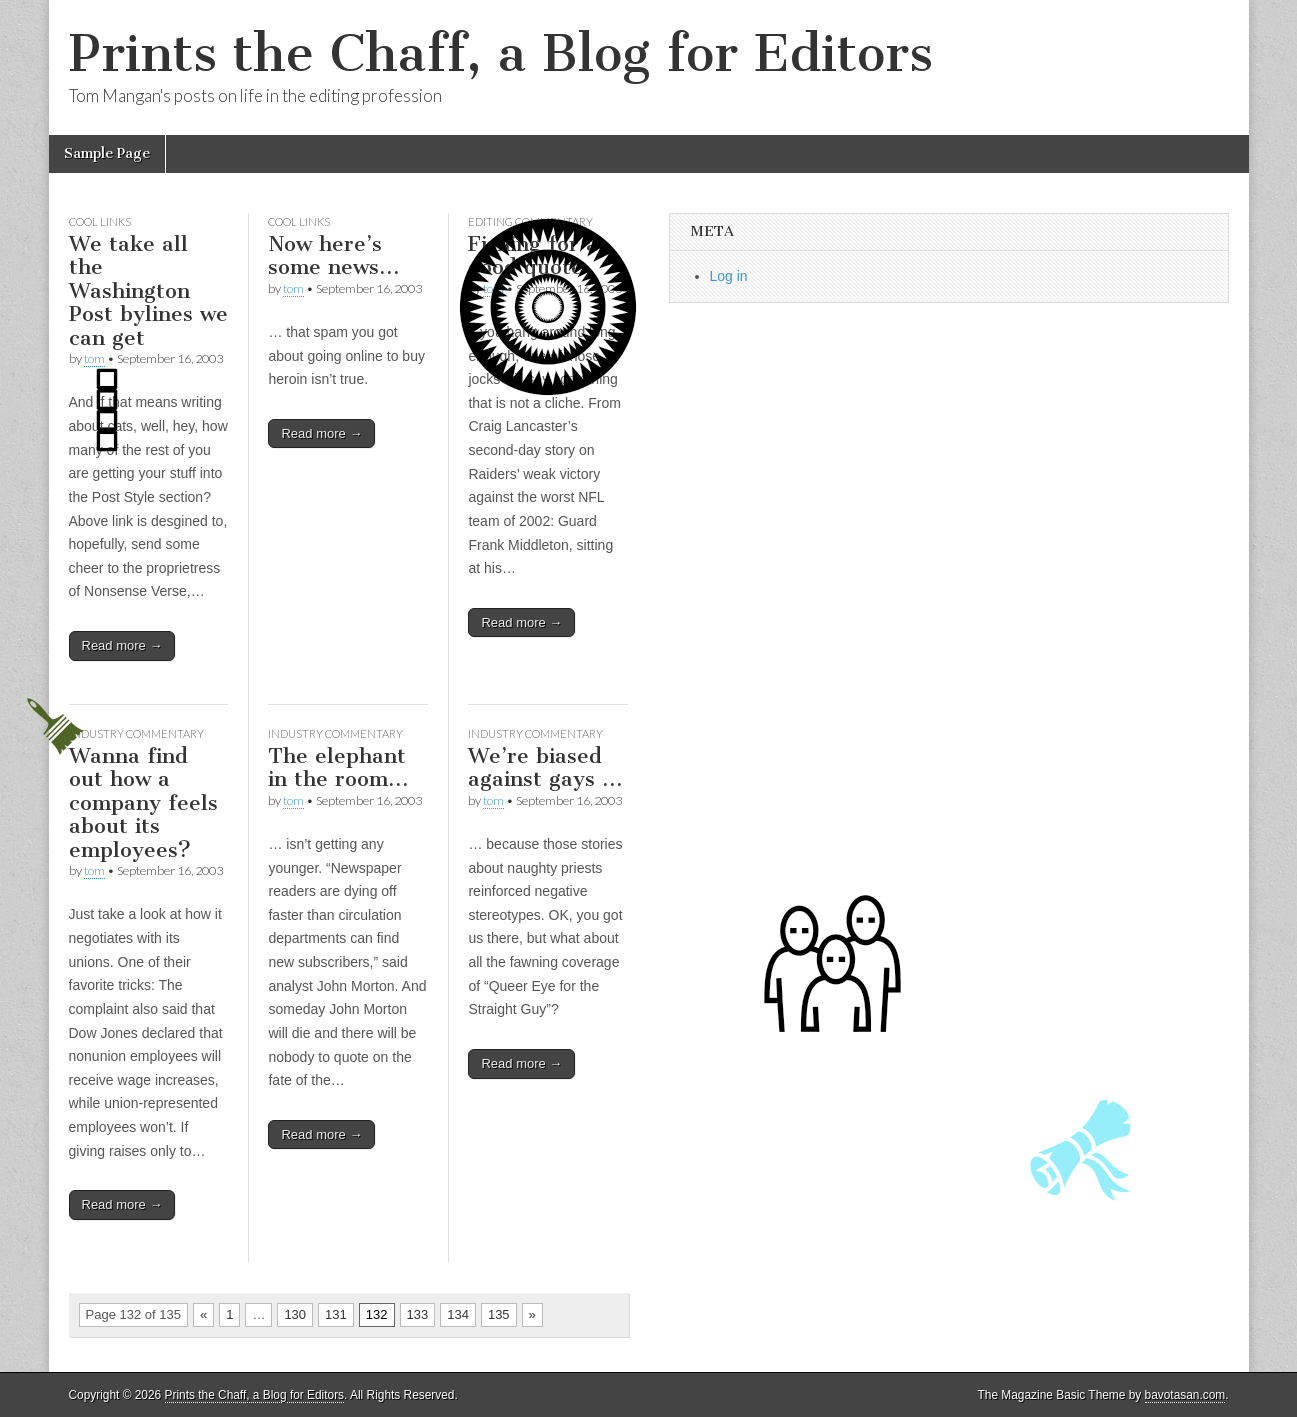 This screenshot has height=1417, width=1297. Describe the element at coordinates (548, 307) in the screenshot. I see `decorative mandala or loading spinner element` at that location.